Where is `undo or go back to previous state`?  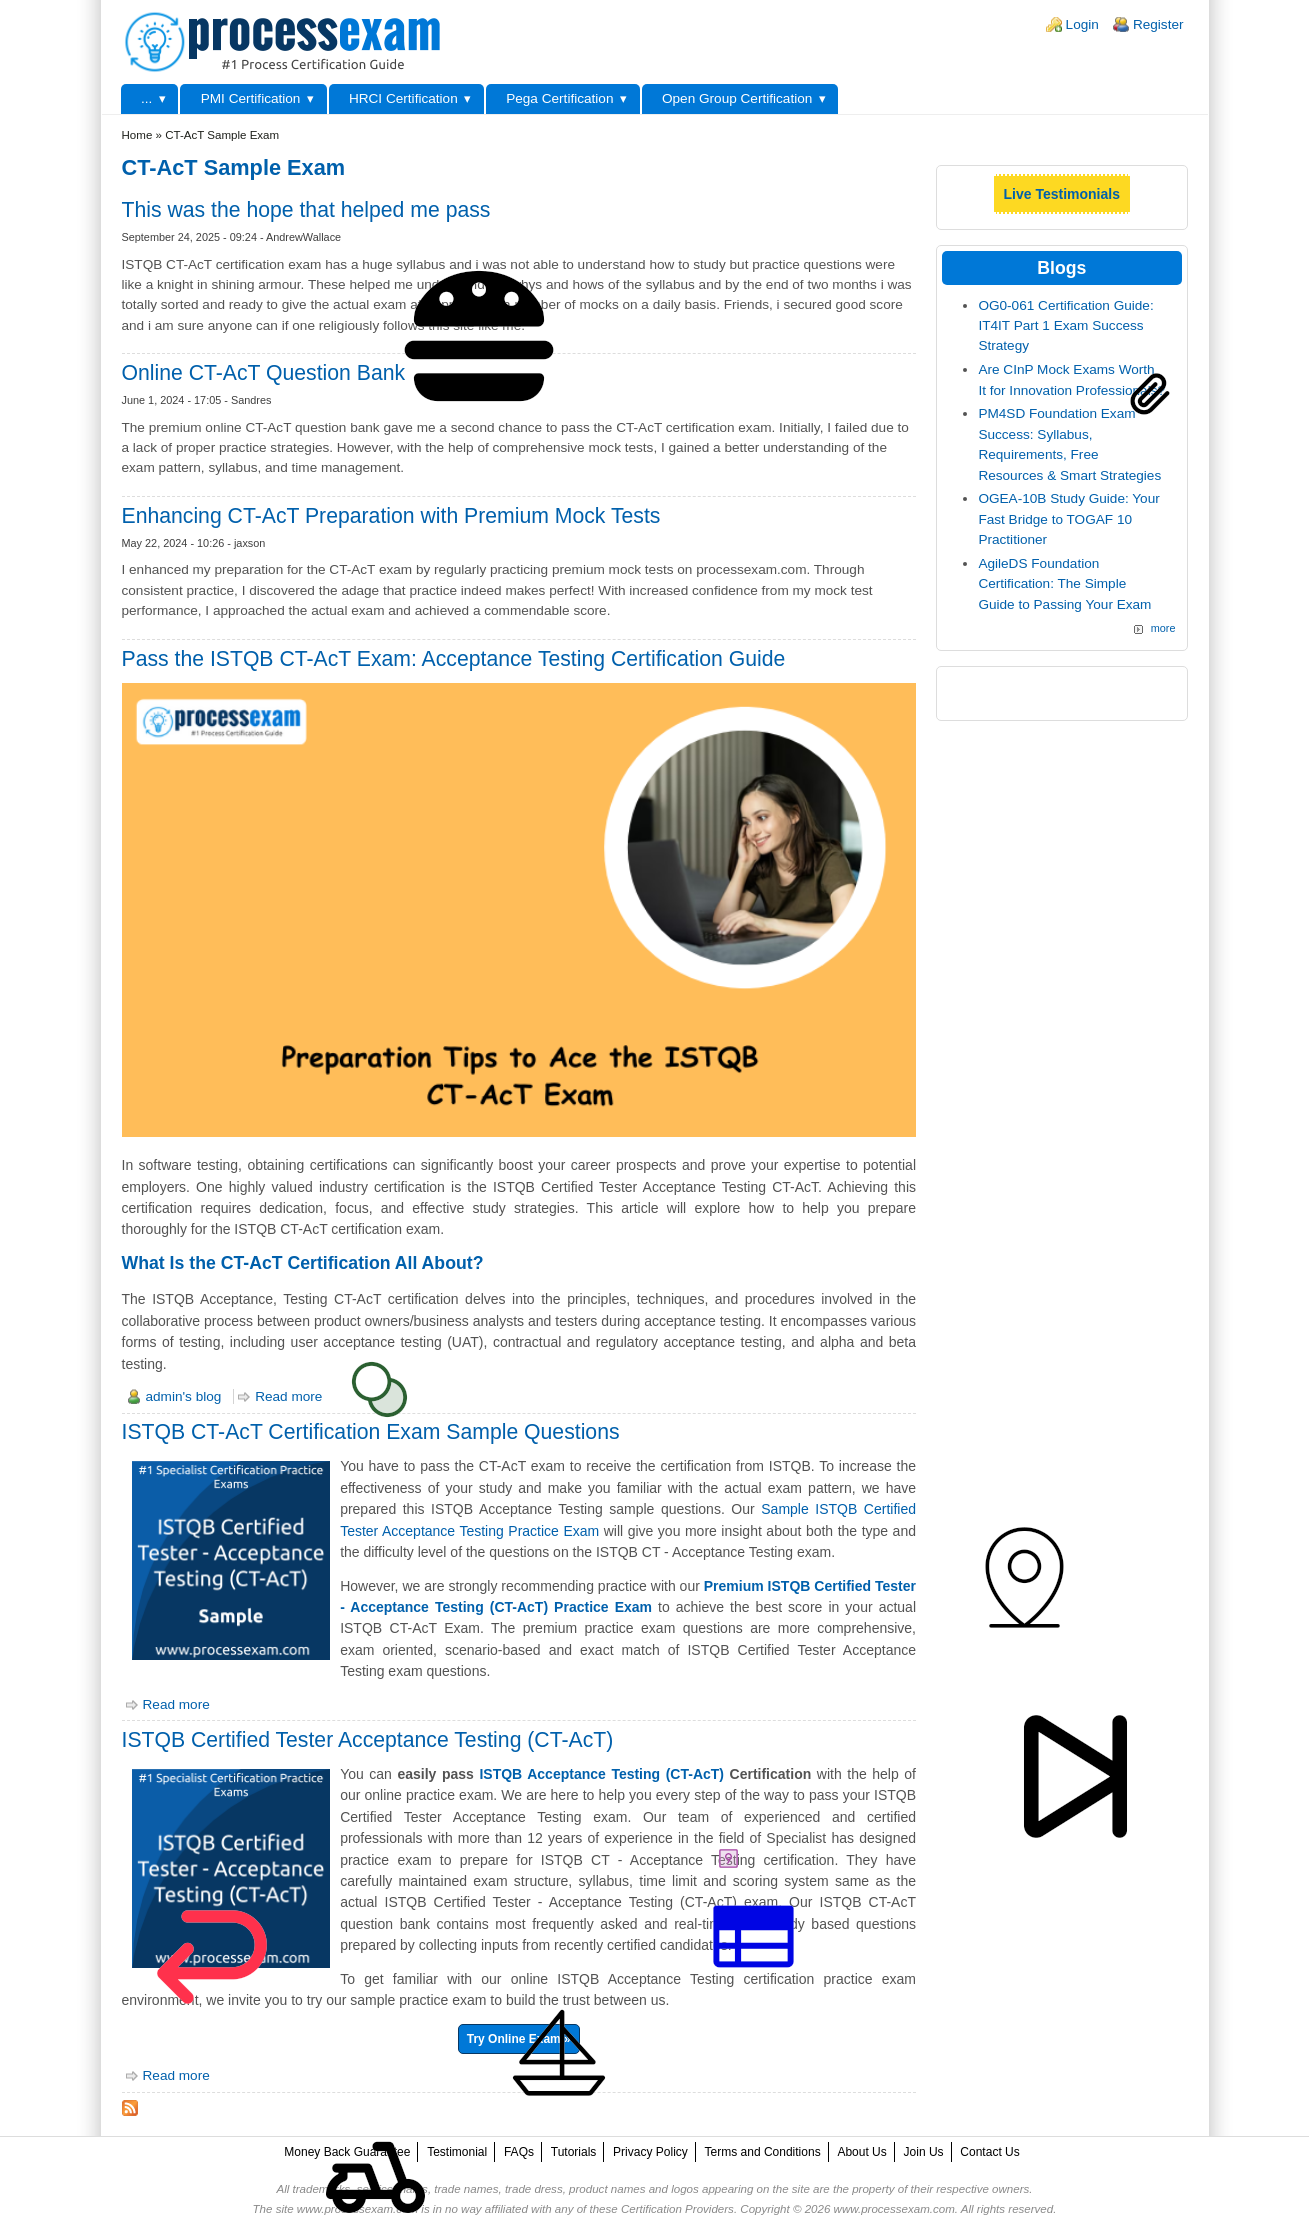
undo or go back to previous state is located at coordinates (212, 1953).